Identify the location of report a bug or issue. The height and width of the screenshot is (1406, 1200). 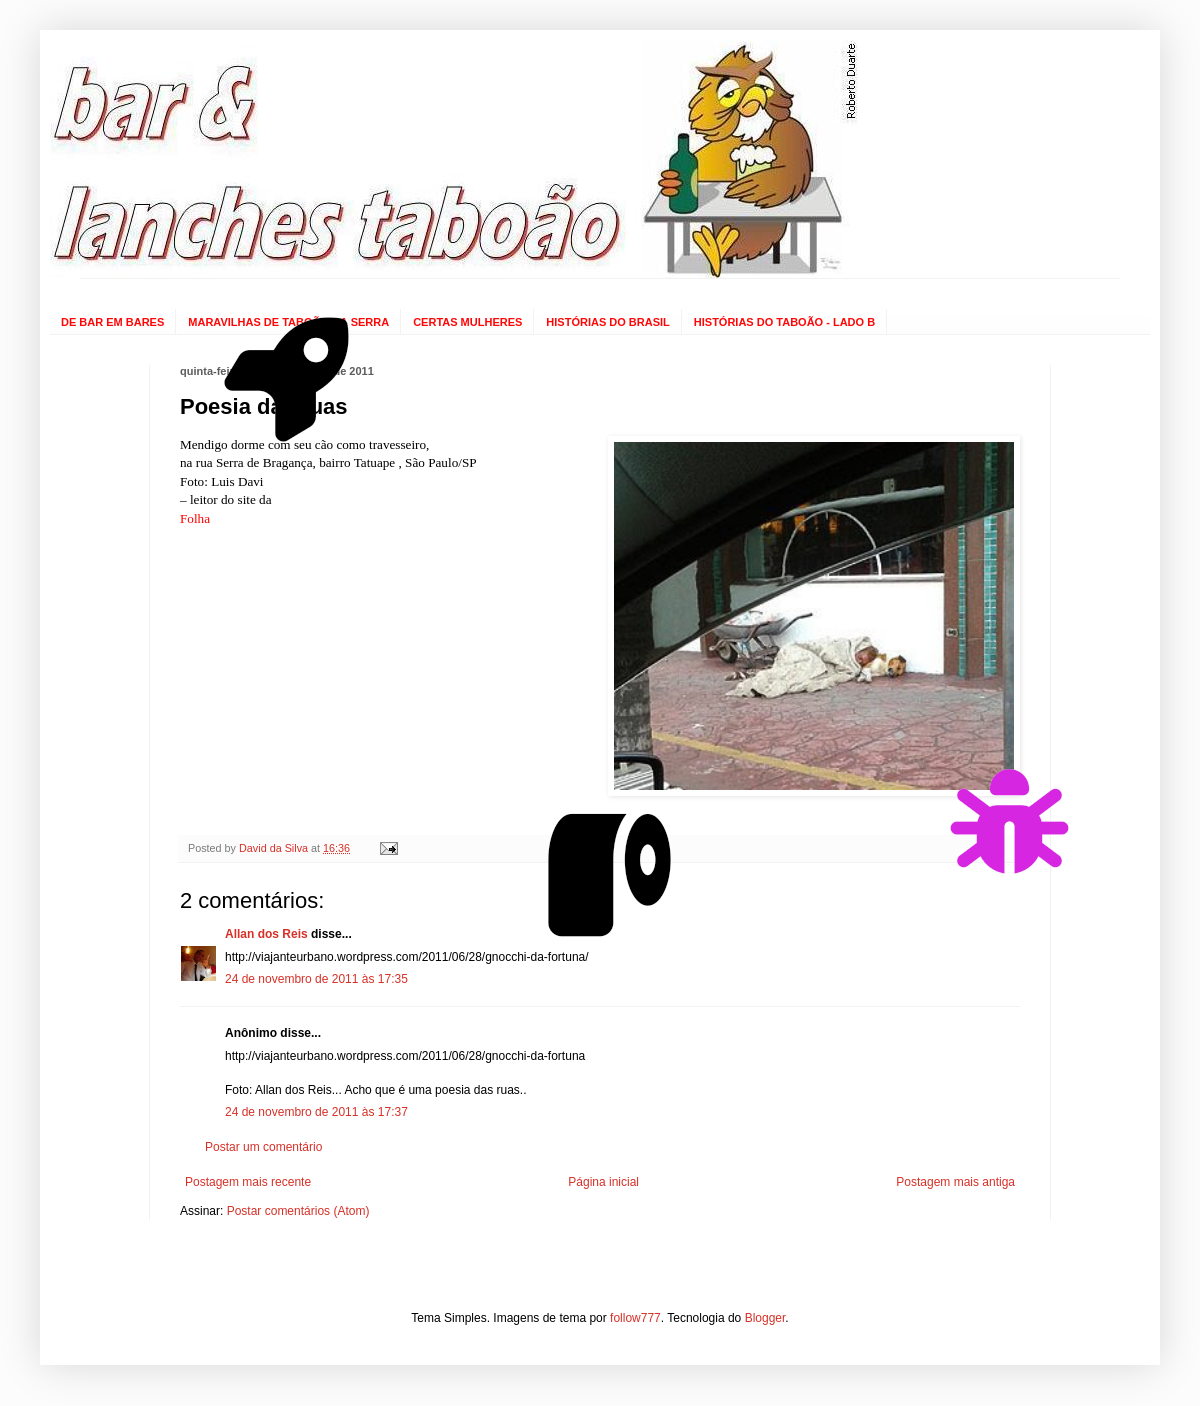
(1009, 821).